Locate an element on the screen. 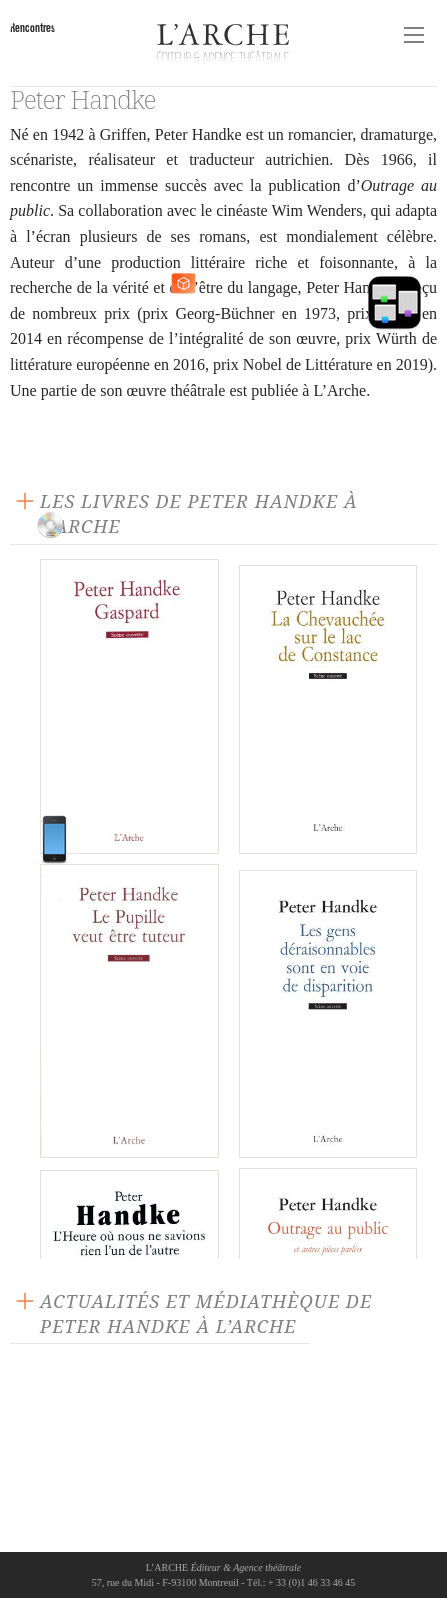  open mission control to view all open windows is located at coordinates (394, 302).